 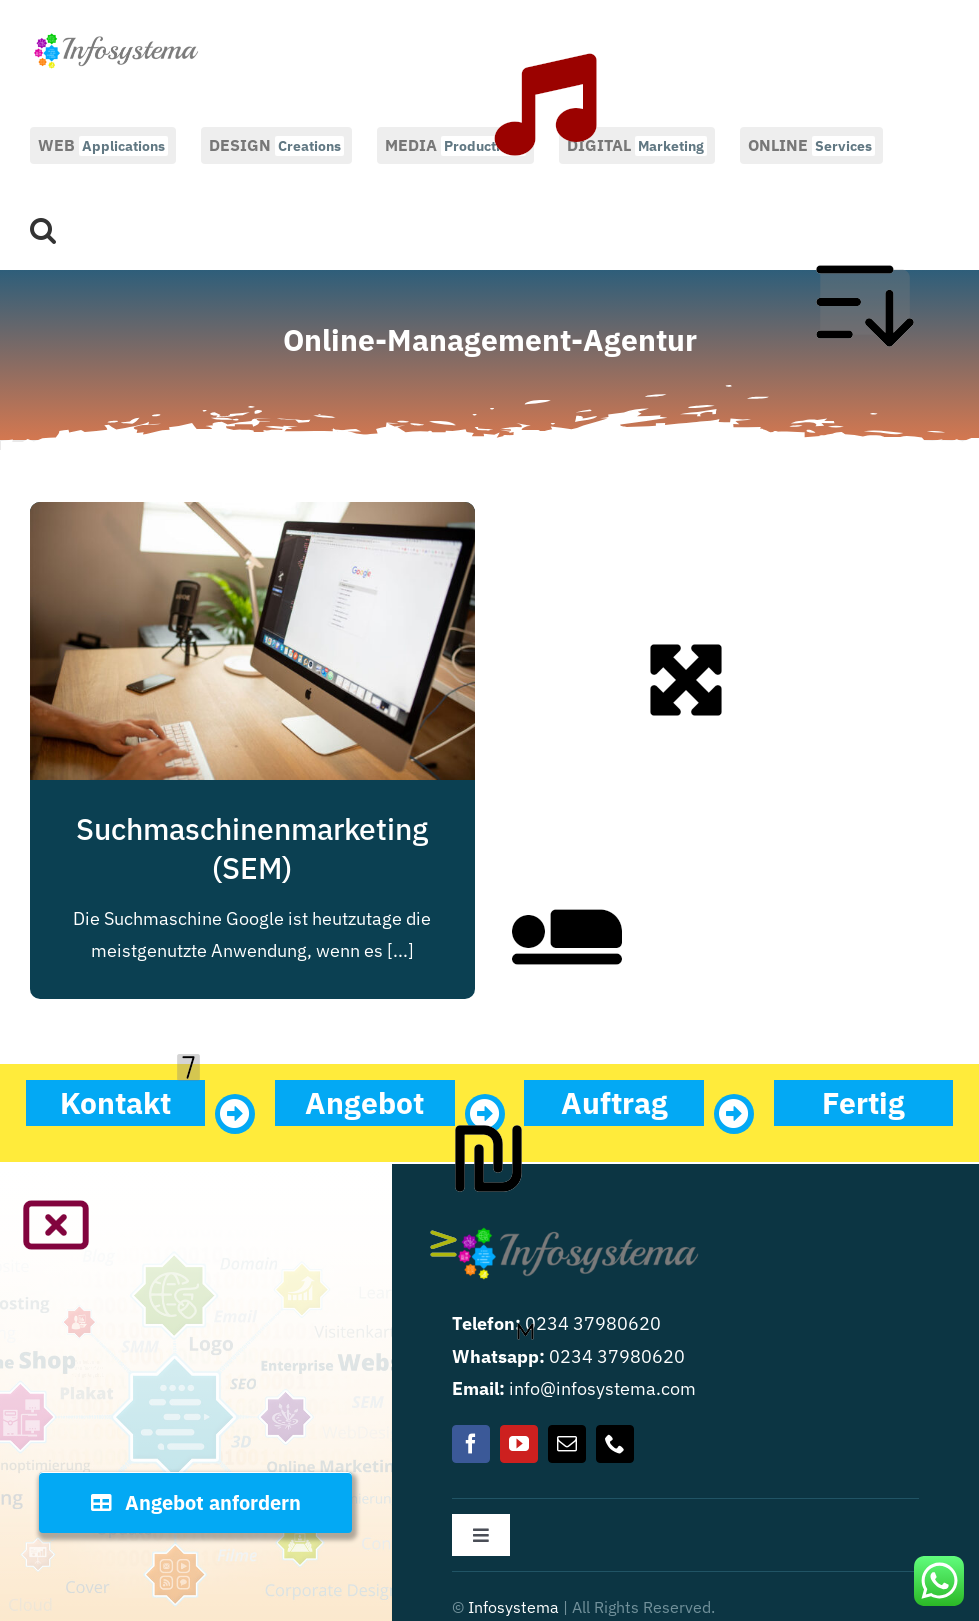 What do you see at coordinates (188, 1067) in the screenshot?
I see `indicates item number seven in a list or sequence` at bounding box center [188, 1067].